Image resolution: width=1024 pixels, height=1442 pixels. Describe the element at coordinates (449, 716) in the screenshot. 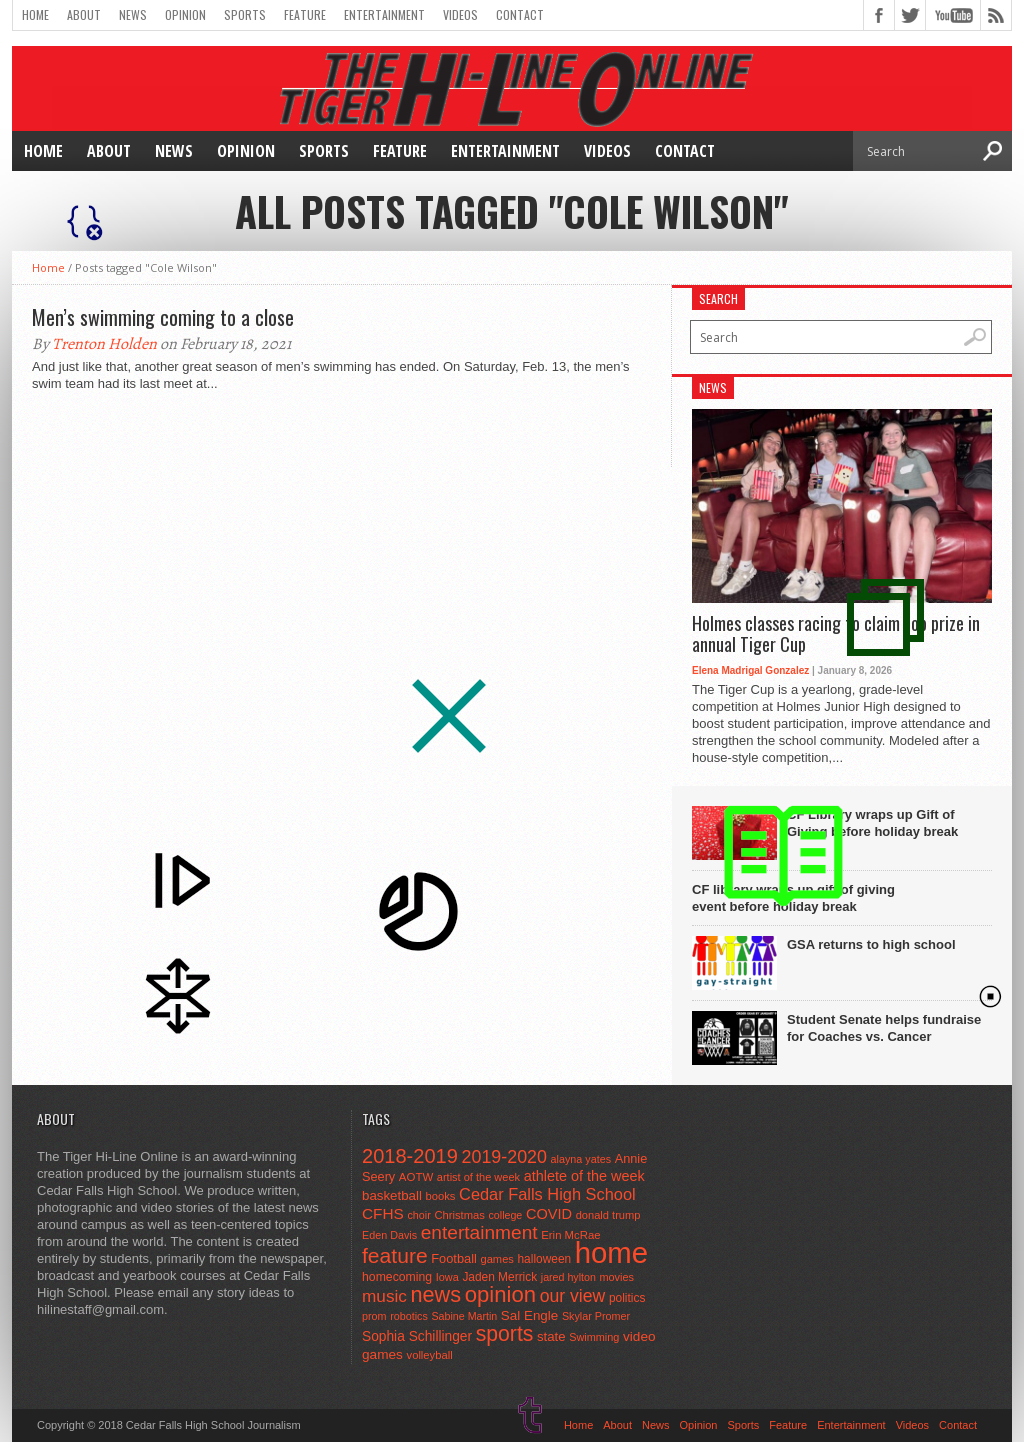

I see `close the current window or dialog` at that location.